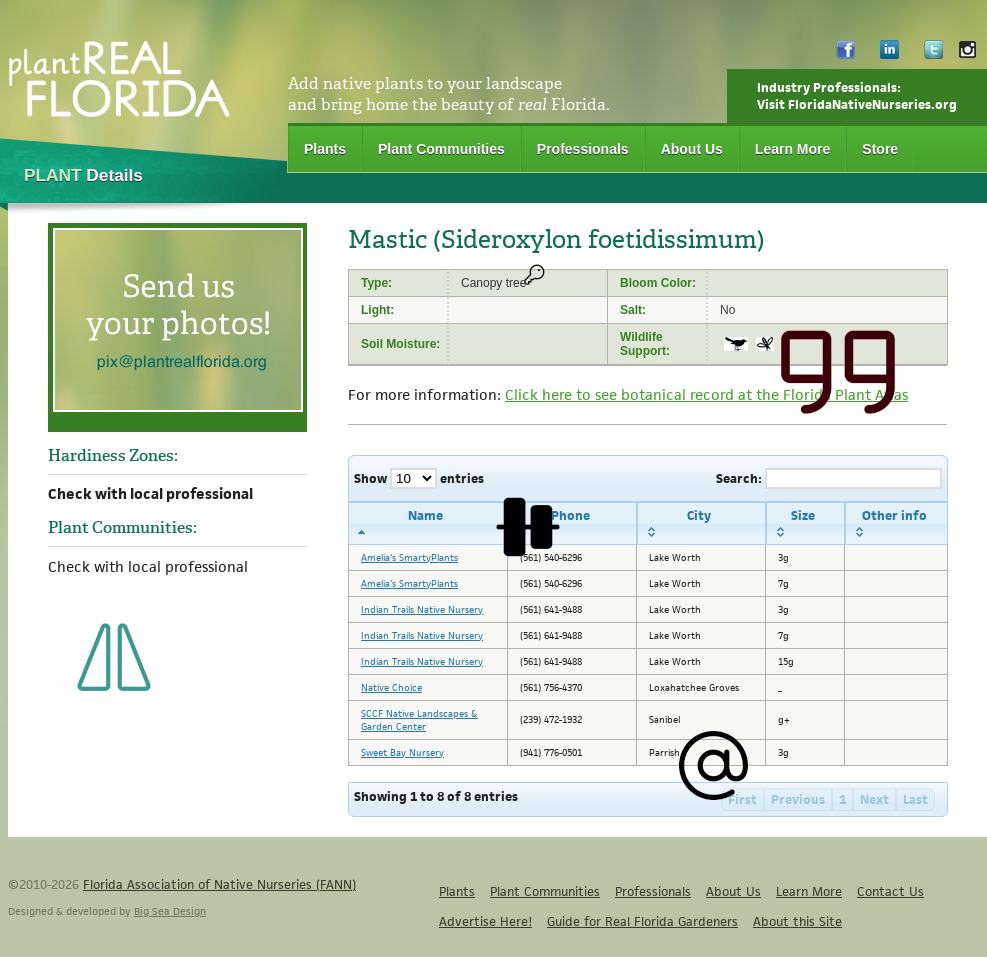  I want to click on flip image horizontally, so click(114, 660).